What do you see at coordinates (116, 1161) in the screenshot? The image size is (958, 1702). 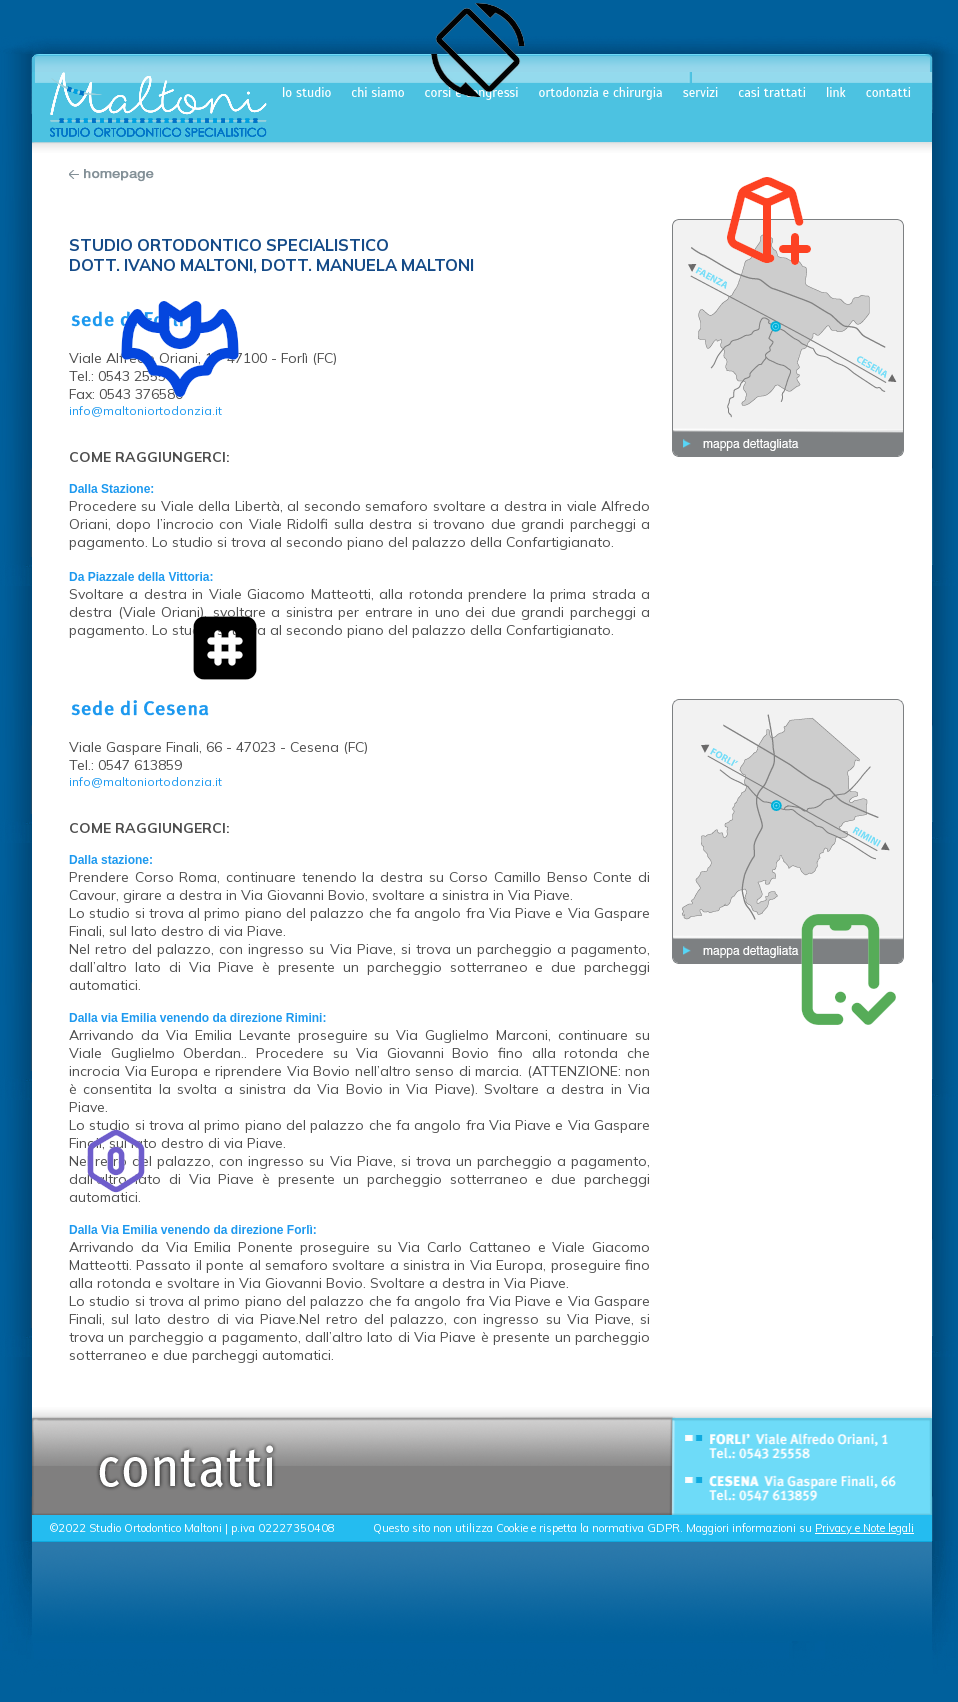 I see `indicates zero items or empty count` at bounding box center [116, 1161].